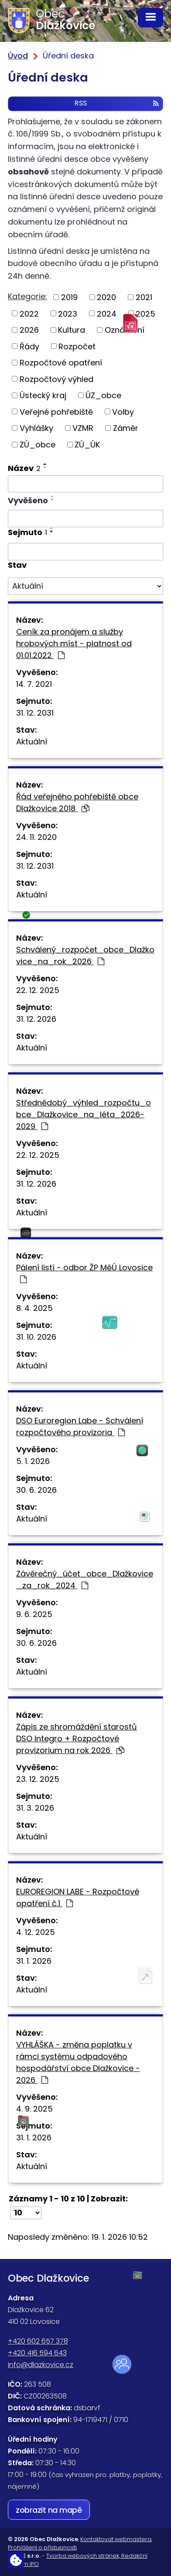 The width and height of the screenshot is (171, 2576). I want to click on indicates shared or collaborative content, so click(122, 2364).